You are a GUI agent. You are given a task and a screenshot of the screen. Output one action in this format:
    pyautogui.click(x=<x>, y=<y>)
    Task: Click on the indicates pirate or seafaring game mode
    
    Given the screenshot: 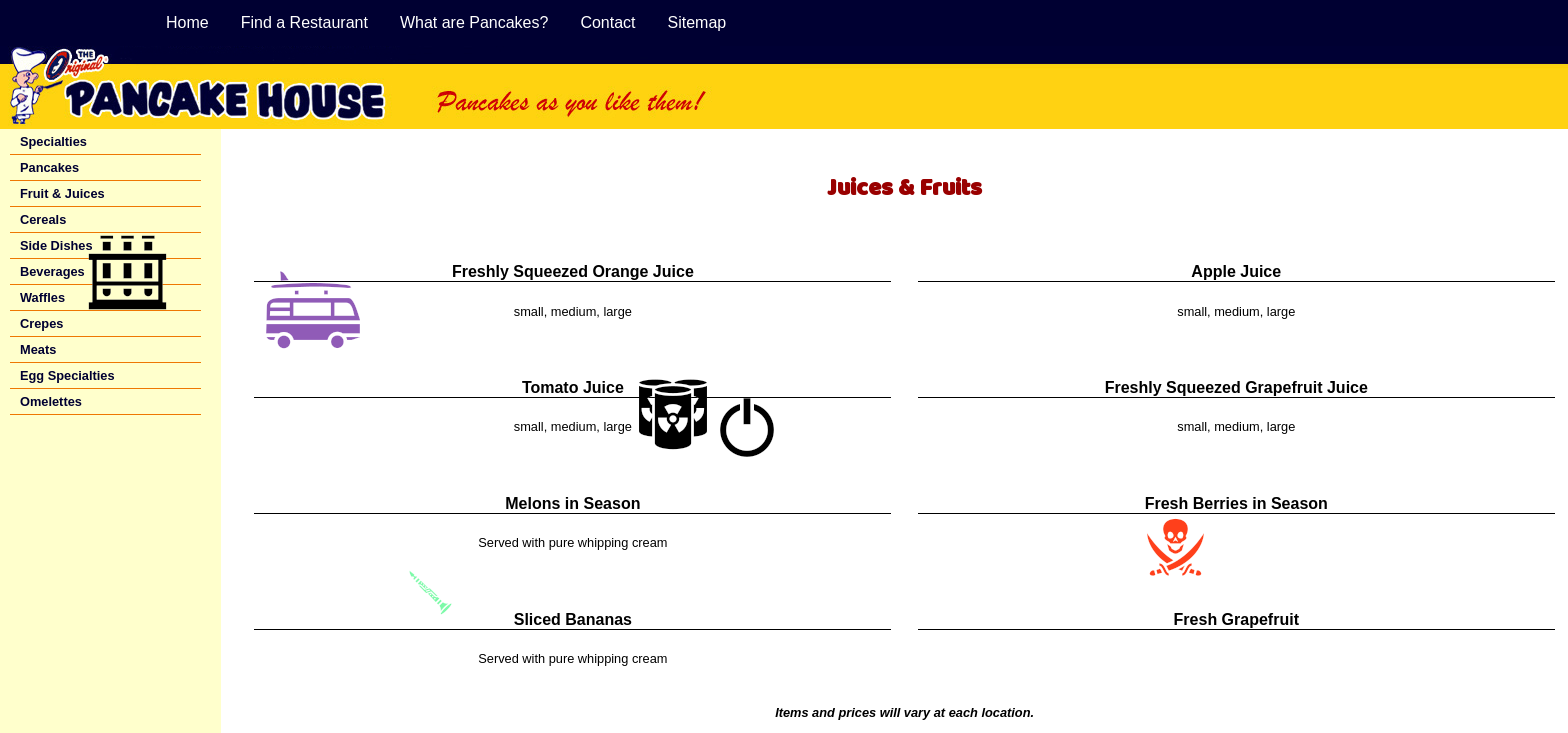 What is the action you would take?
    pyautogui.click(x=1175, y=547)
    